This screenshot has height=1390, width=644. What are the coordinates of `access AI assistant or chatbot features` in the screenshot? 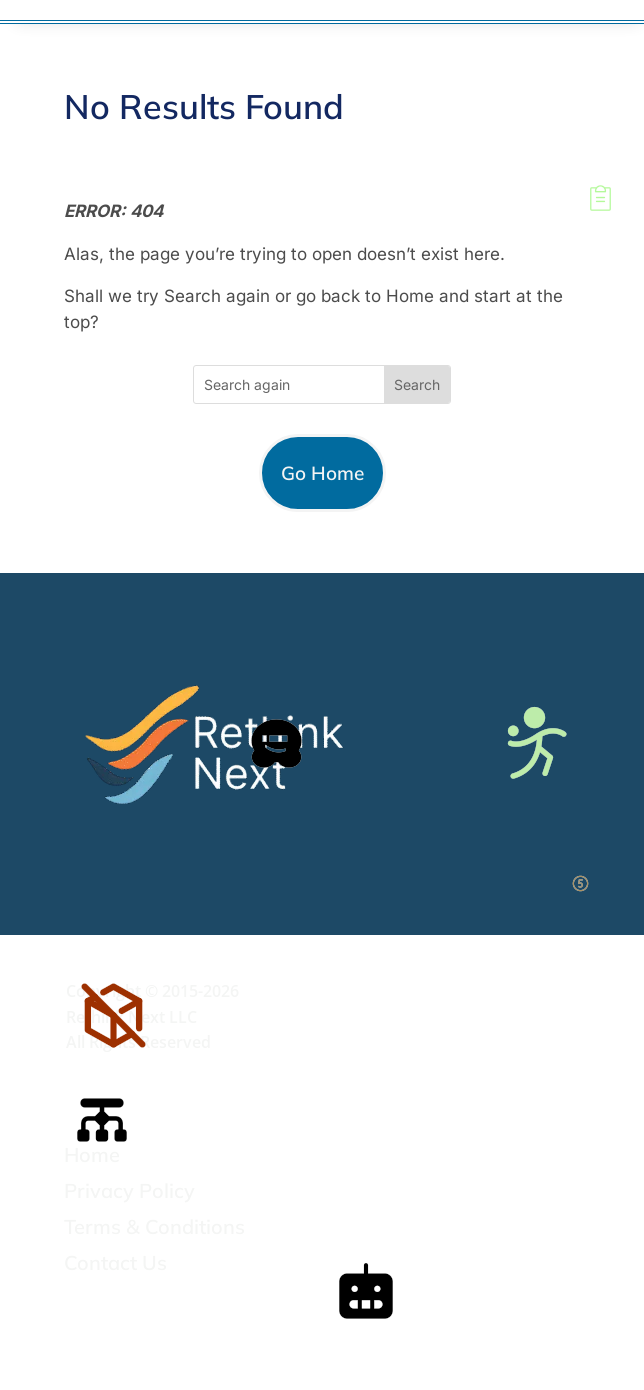 It's located at (366, 1294).